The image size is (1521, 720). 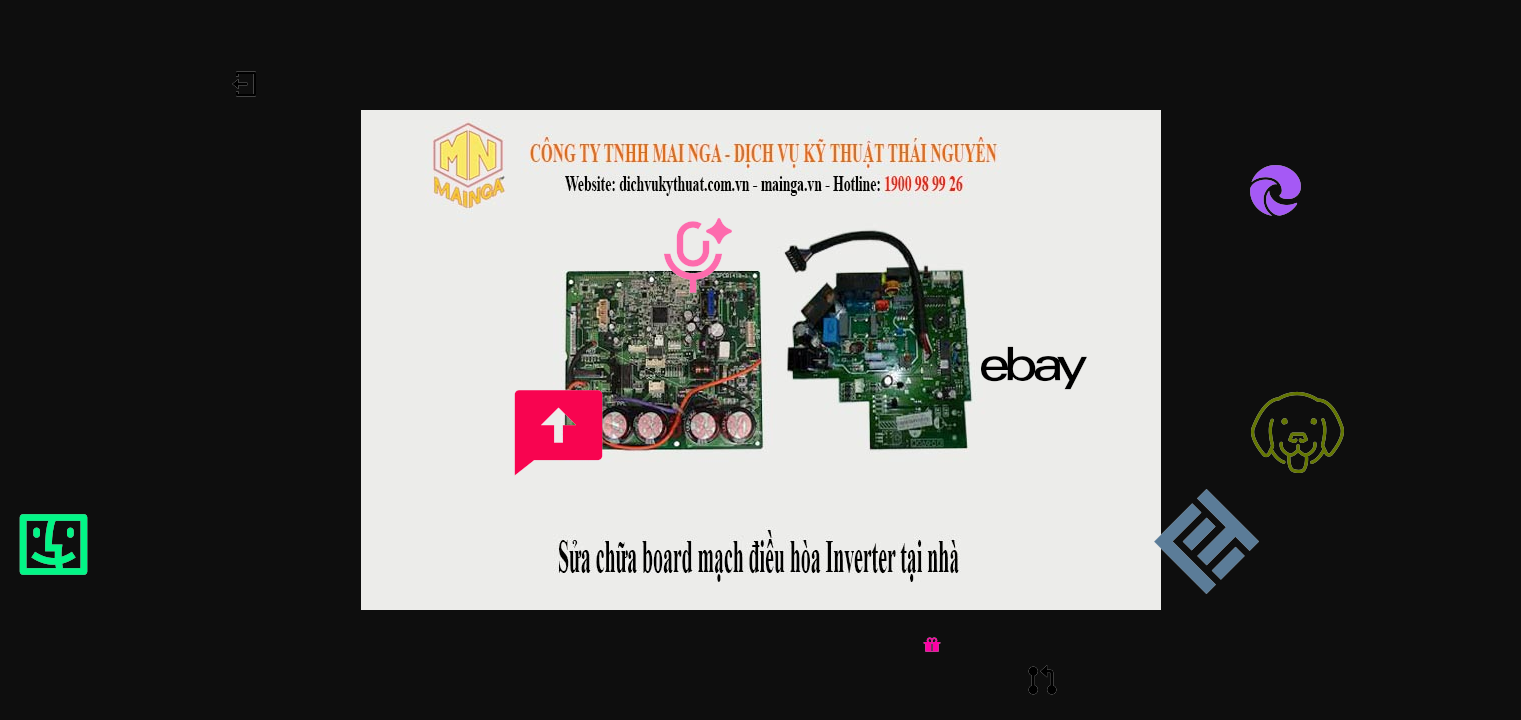 What do you see at coordinates (932, 645) in the screenshot?
I see `view or redeem a gift` at bounding box center [932, 645].